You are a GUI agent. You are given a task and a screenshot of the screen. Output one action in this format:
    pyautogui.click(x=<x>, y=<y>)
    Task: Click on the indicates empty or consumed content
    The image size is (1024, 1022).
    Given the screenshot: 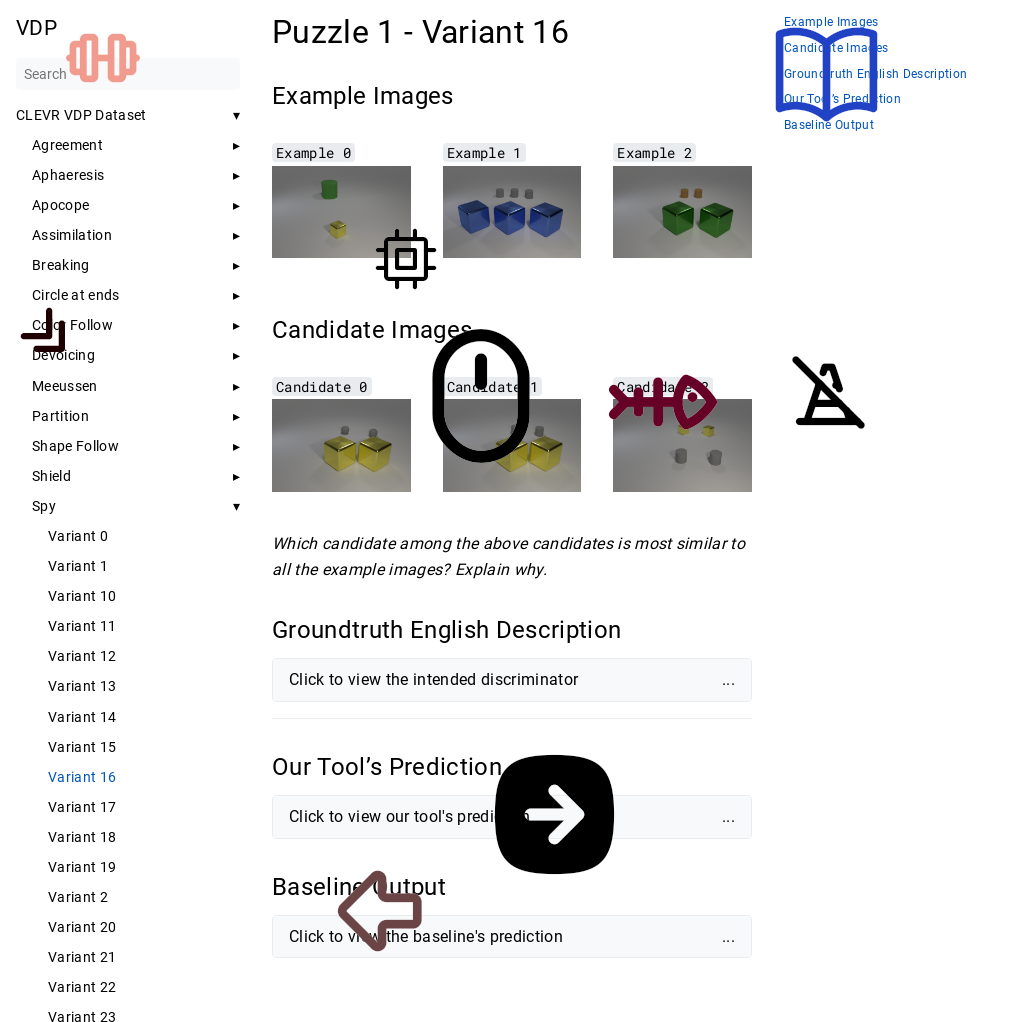 What is the action you would take?
    pyautogui.click(x=663, y=402)
    